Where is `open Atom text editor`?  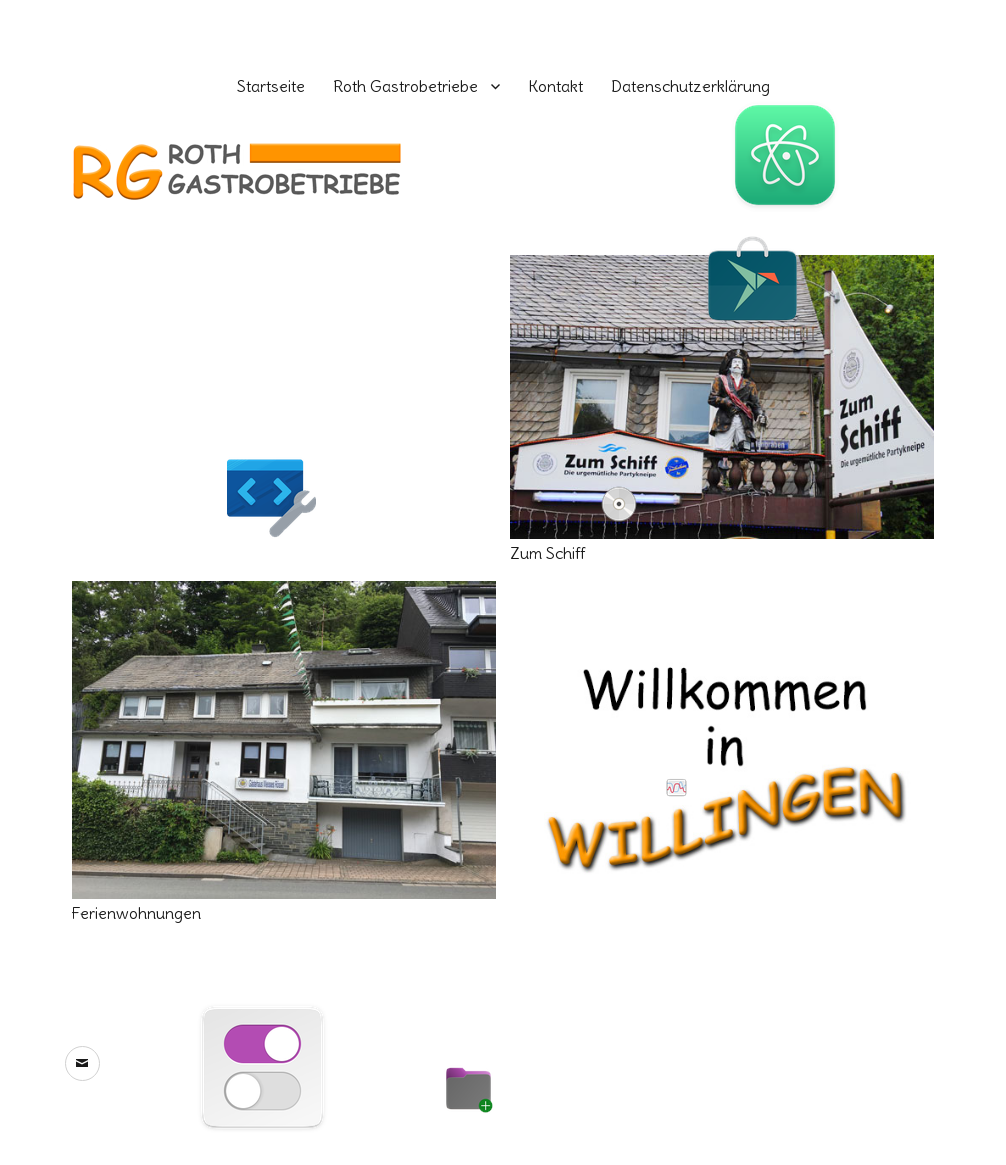
open Atom text editor is located at coordinates (785, 155).